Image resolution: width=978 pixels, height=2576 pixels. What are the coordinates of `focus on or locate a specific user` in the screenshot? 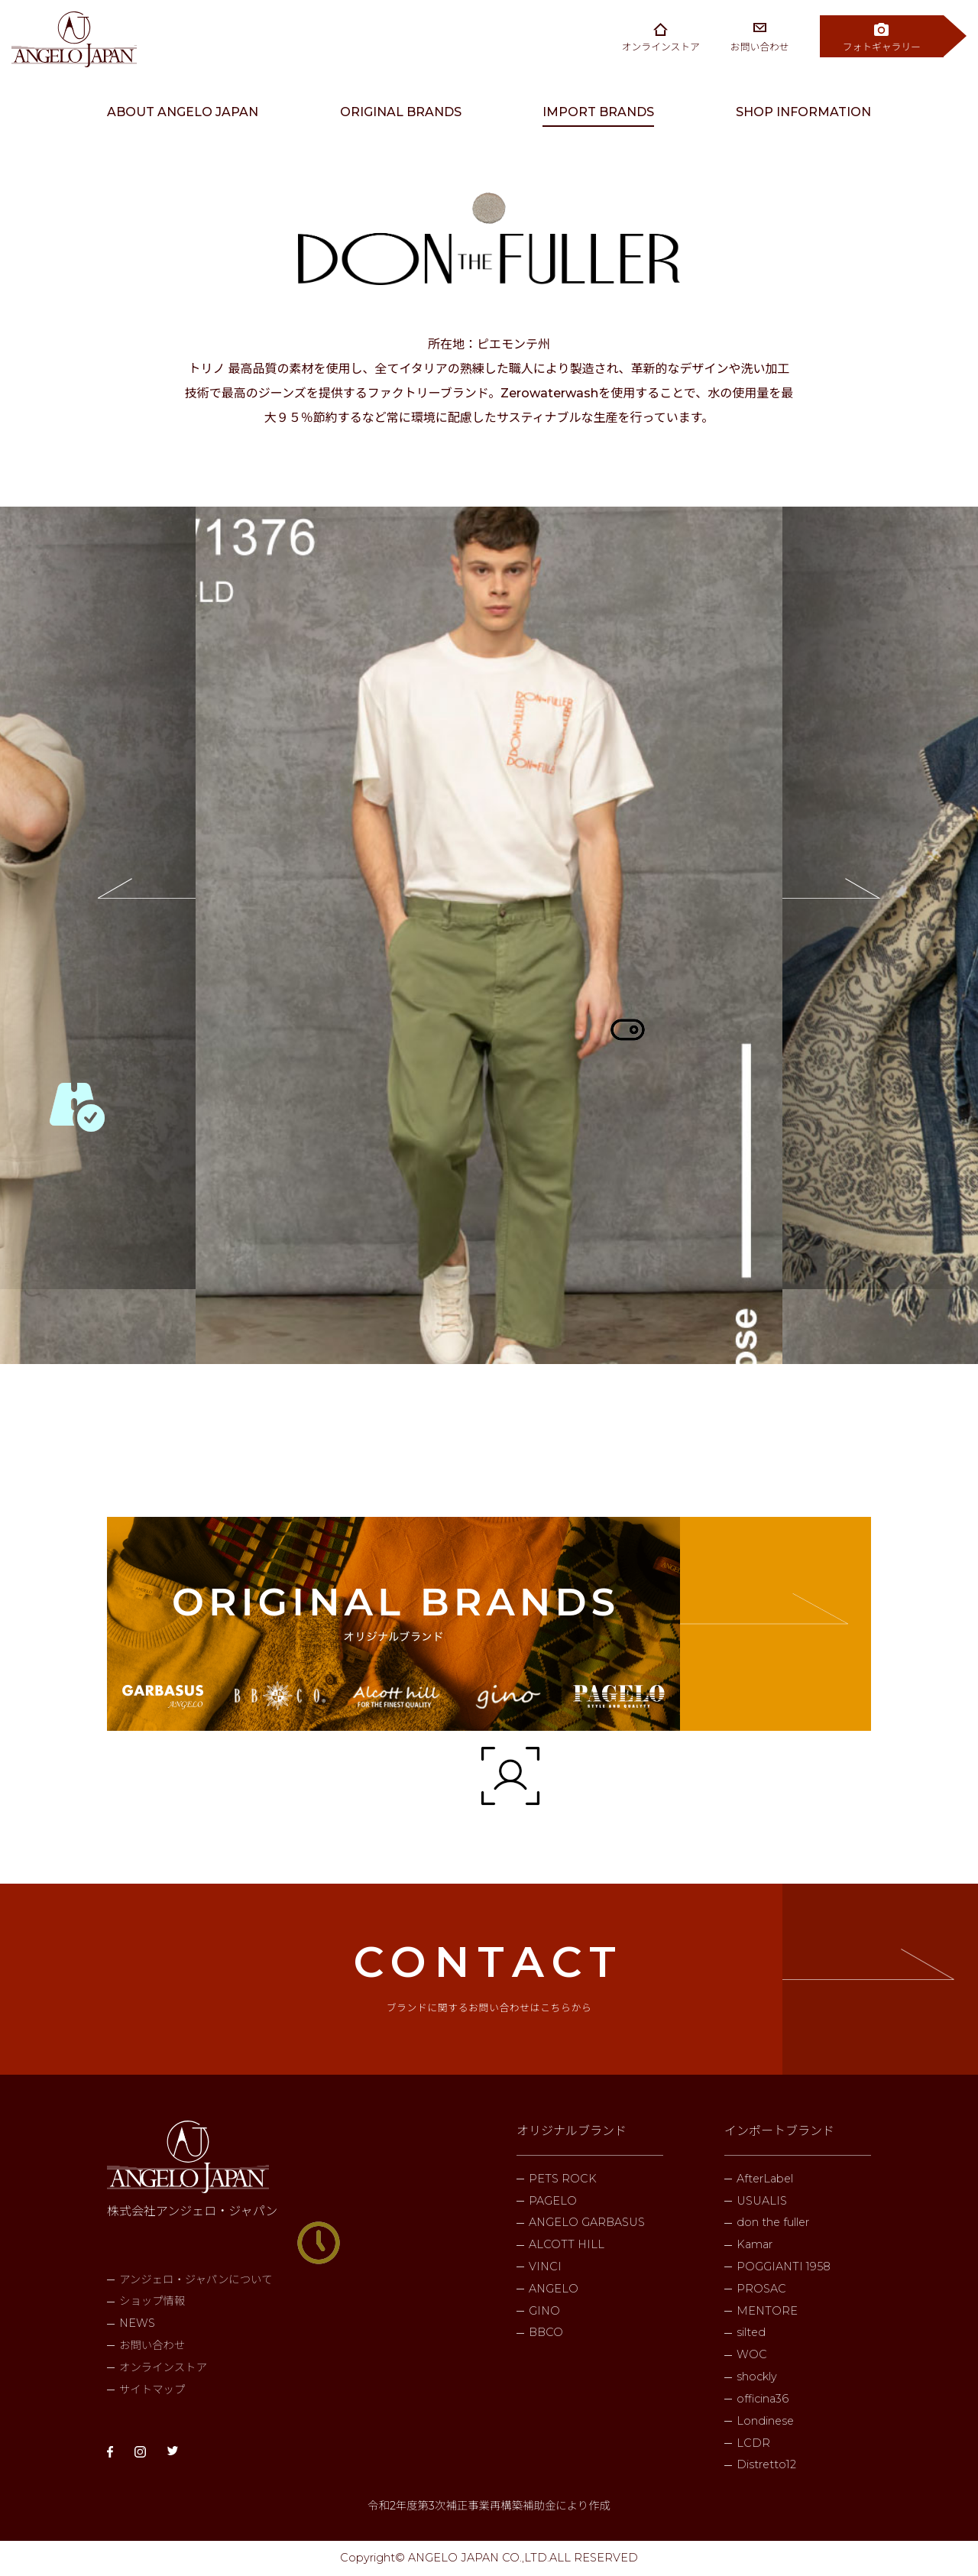 It's located at (510, 1776).